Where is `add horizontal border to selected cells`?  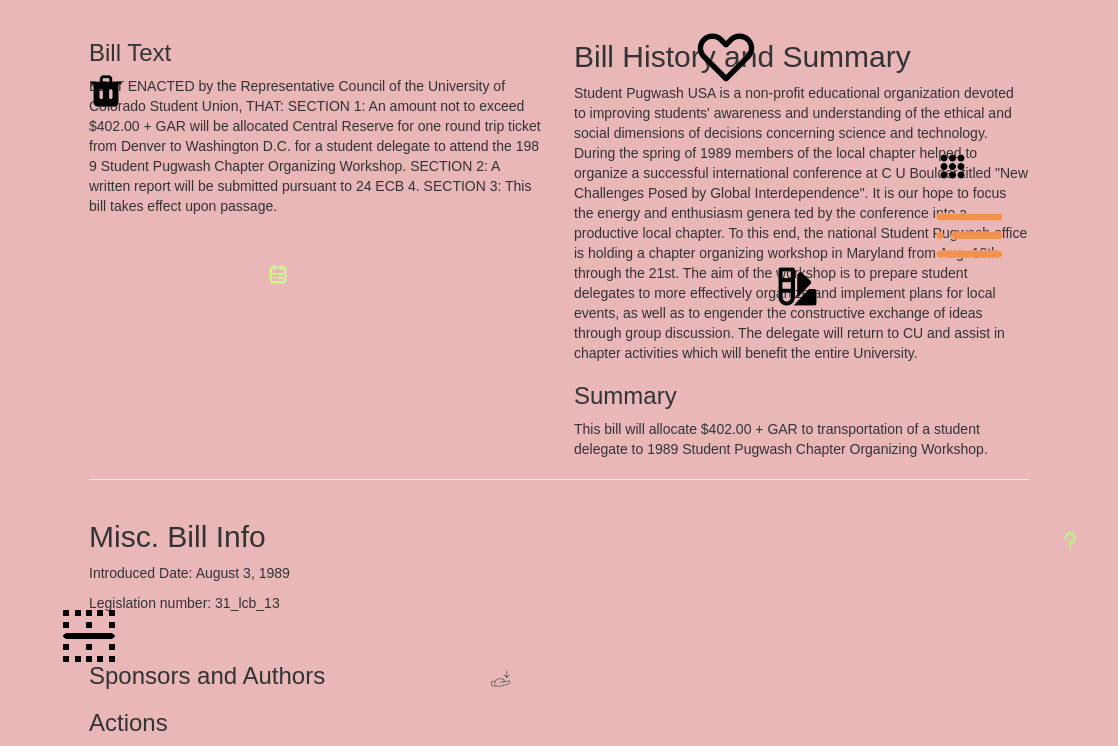
add horizontal border to selected cells is located at coordinates (89, 636).